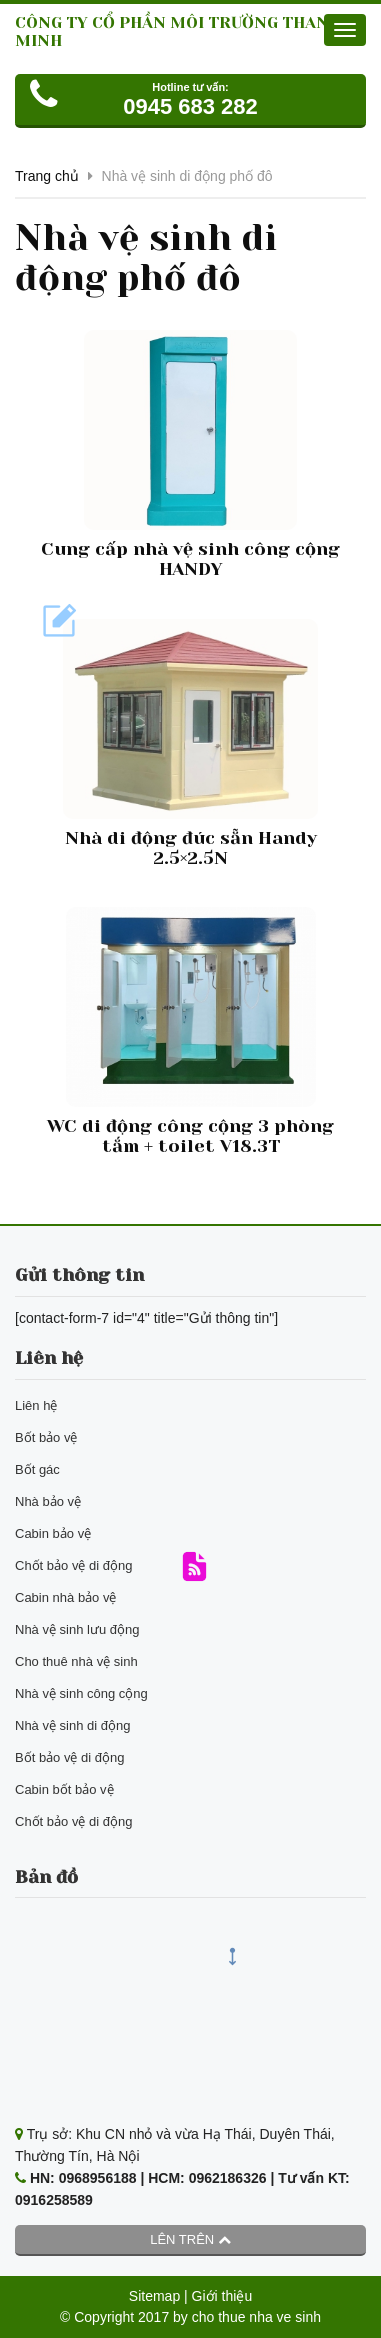 This screenshot has width=381, height=2338. Describe the element at coordinates (194, 1566) in the screenshot. I see `access RSS feed file` at that location.